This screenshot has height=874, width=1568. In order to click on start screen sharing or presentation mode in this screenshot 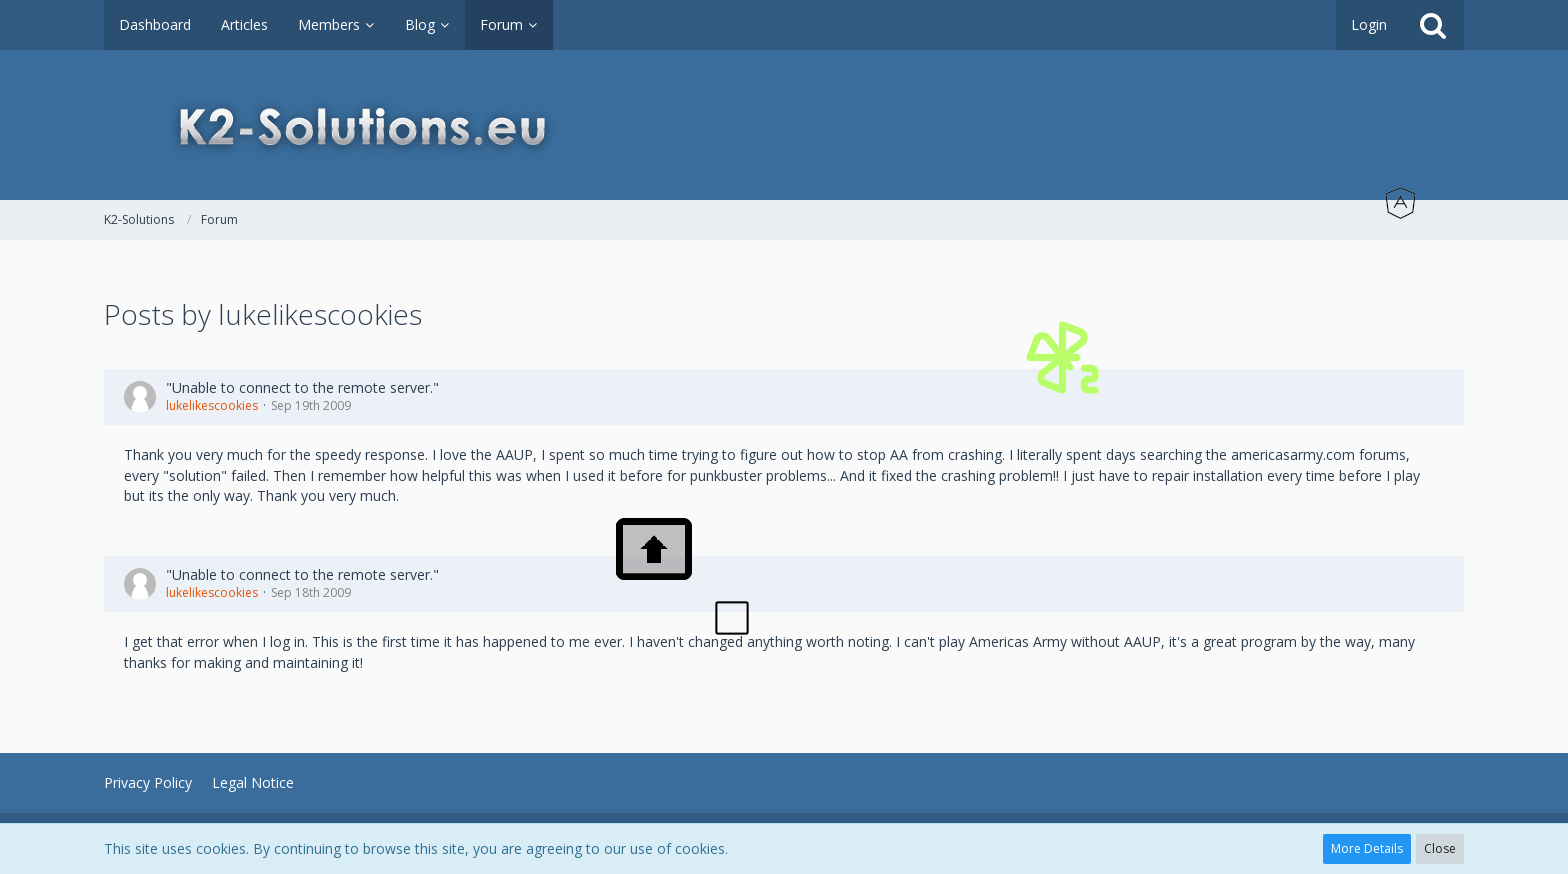, I will do `click(654, 549)`.